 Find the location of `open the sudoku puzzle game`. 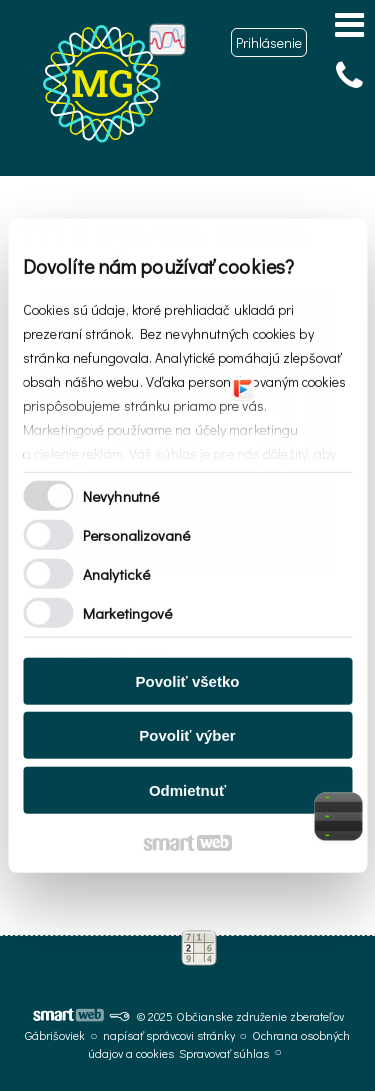

open the sudoku puzzle game is located at coordinates (199, 948).